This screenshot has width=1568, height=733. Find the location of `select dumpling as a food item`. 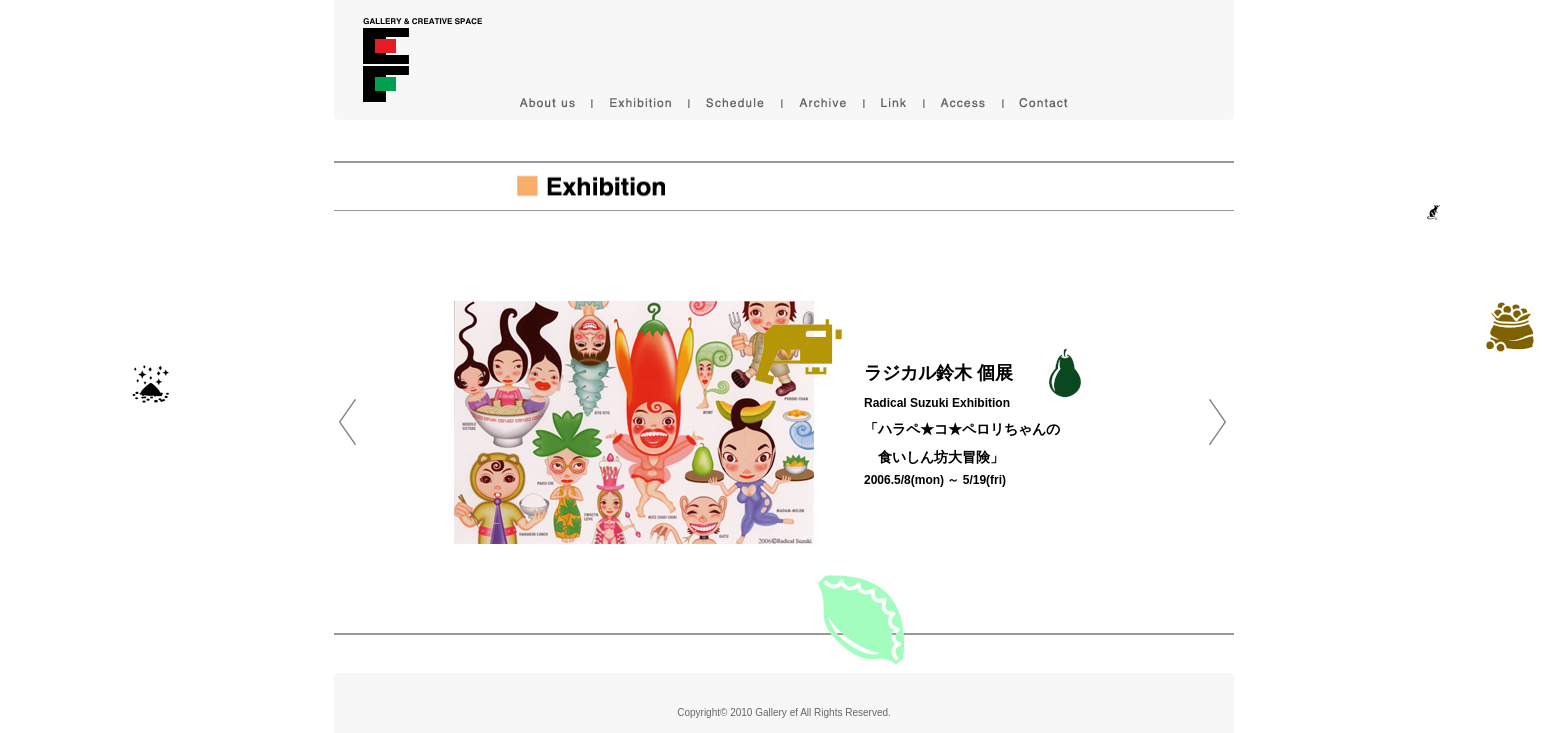

select dumpling as a food item is located at coordinates (861, 620).